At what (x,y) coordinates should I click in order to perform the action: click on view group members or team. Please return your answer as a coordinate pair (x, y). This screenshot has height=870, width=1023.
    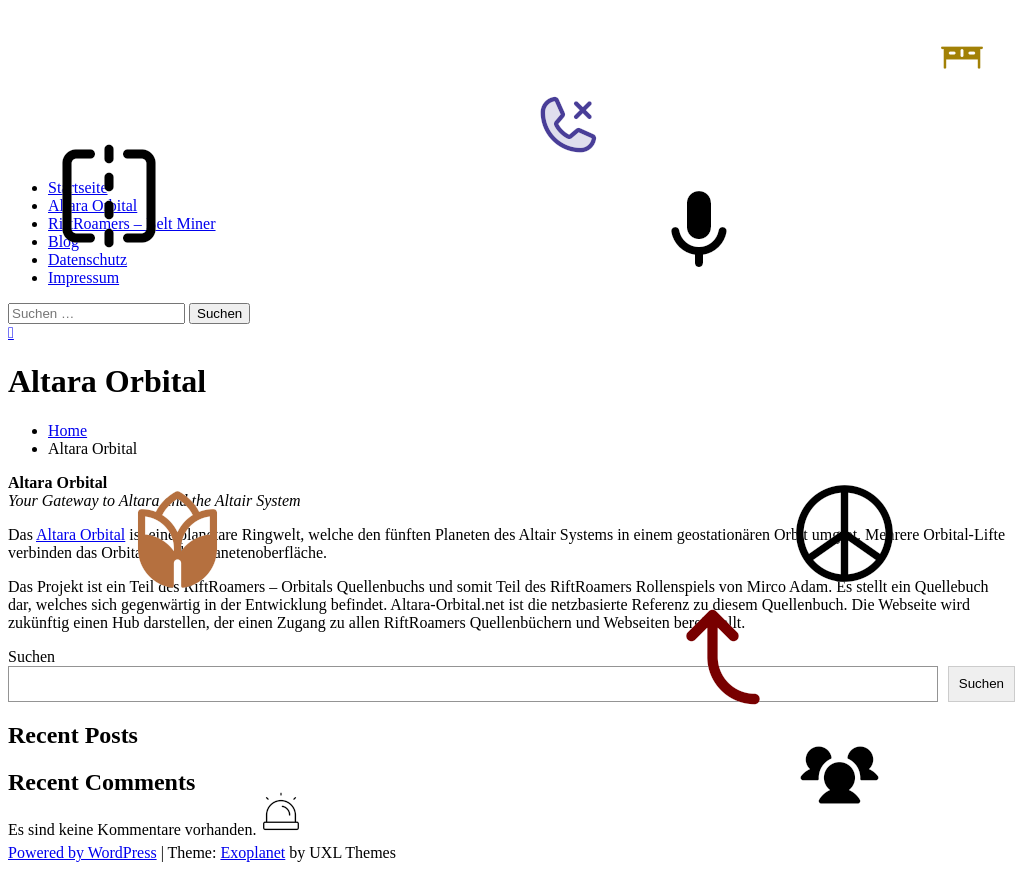
    Looking at the image, I should click on (839, 772).